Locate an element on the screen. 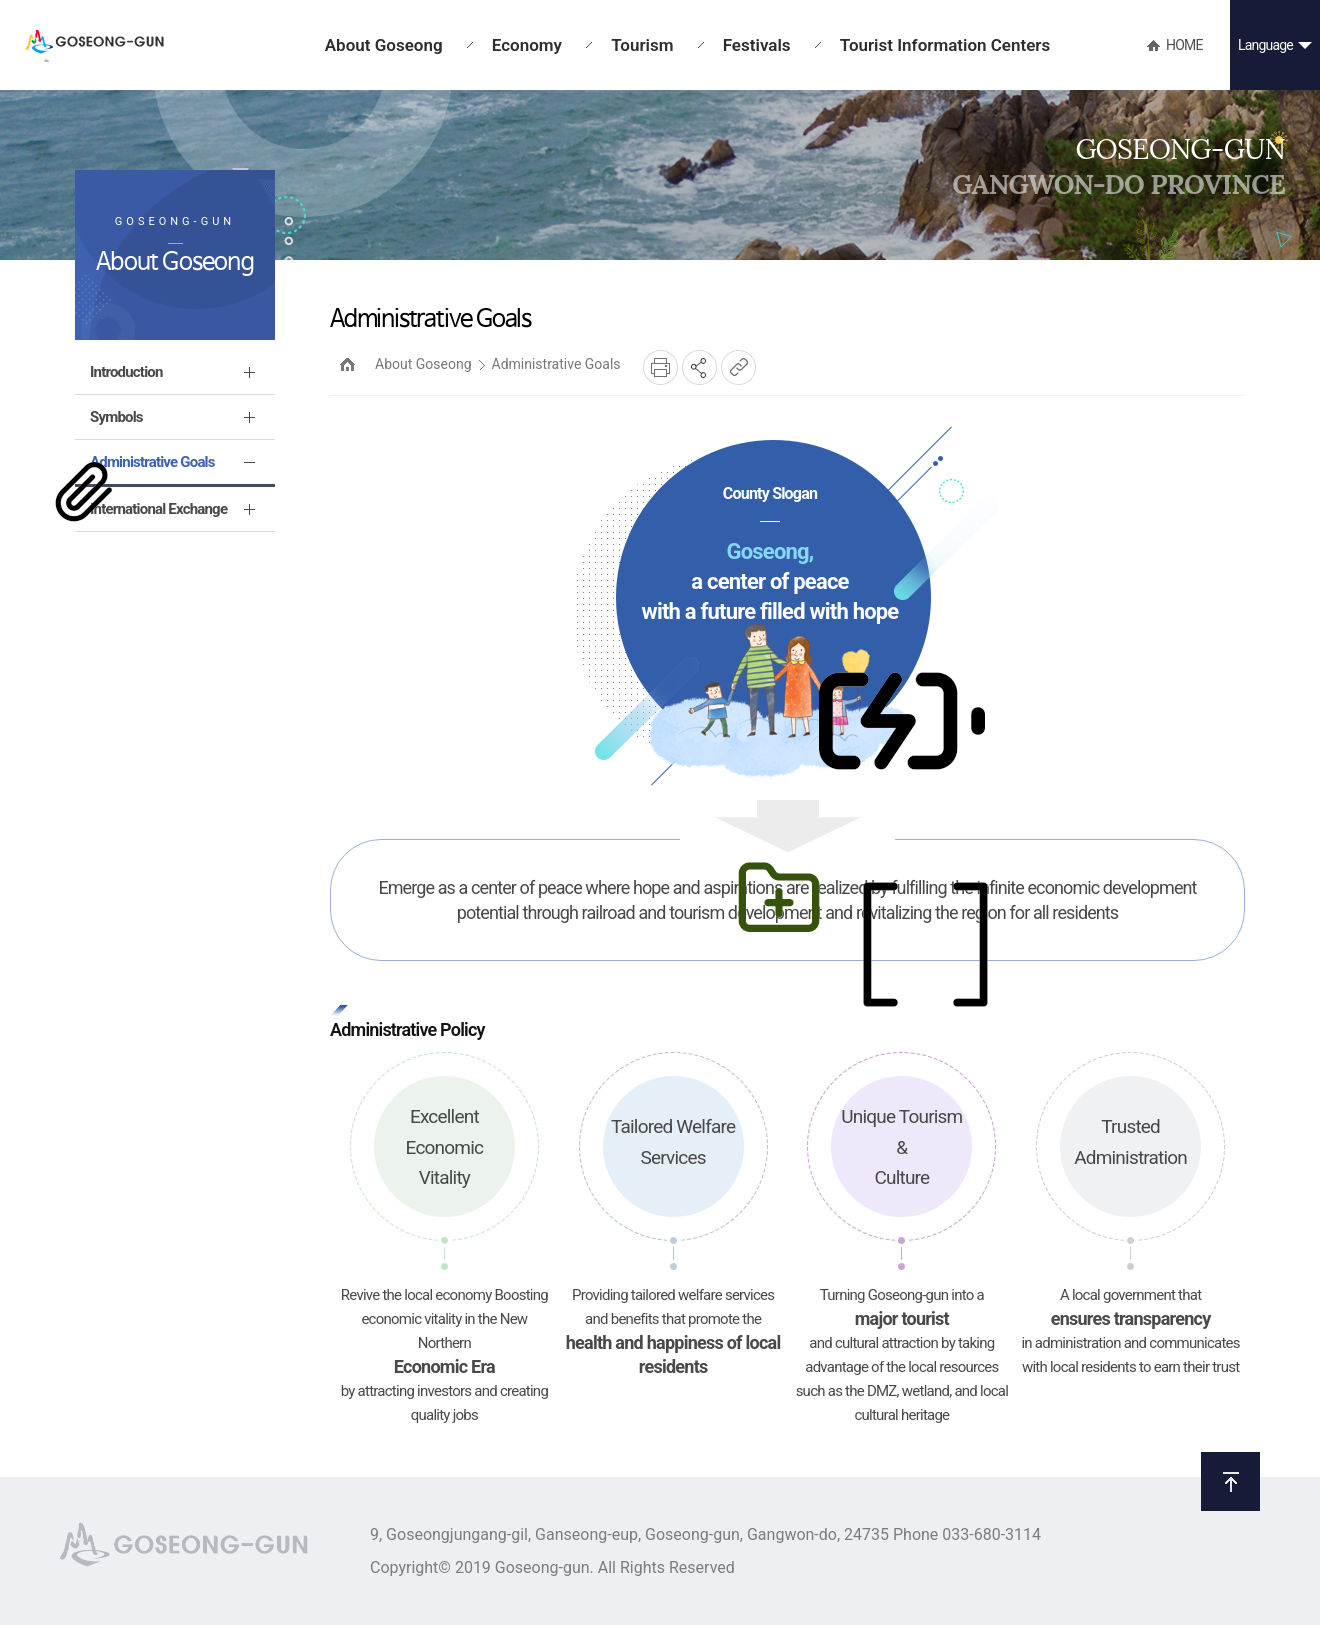 This screenshot has width=1320, height=1625. insert or edit code brackets is located at coordinates (925, 944).